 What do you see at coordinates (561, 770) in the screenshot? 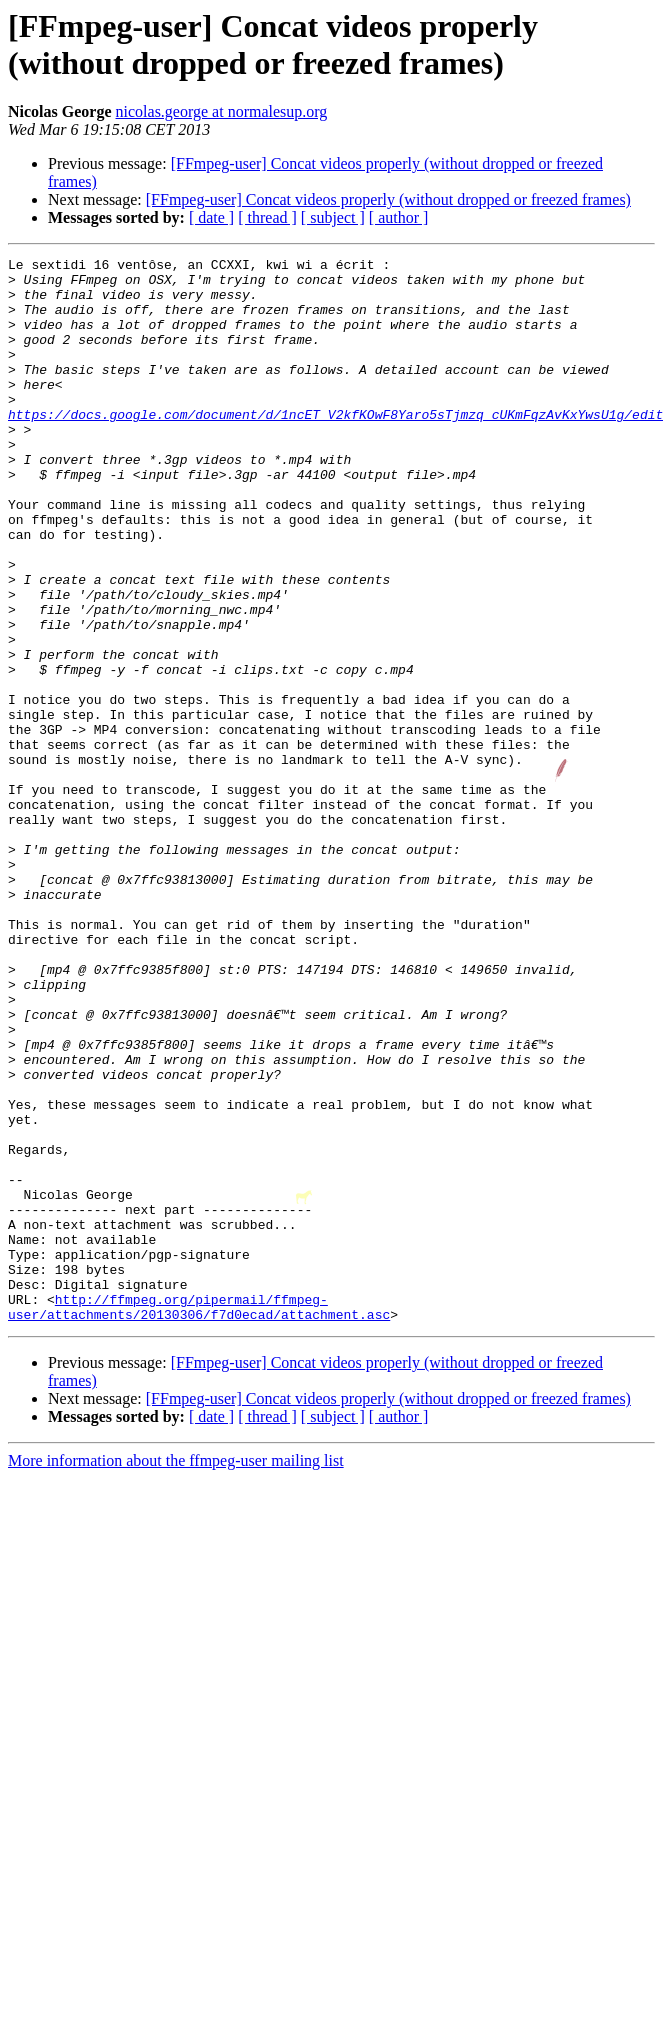
I see `apache software foundation logo` at bounding box center [561, 770].